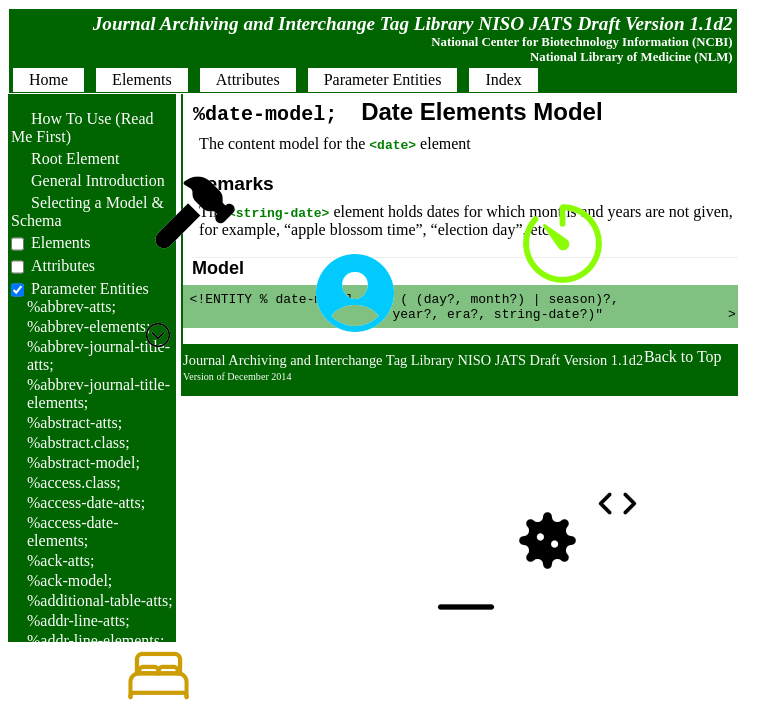 Image resolution: width=768 pixels, height=720 pixels. Describe the element at coordinates (466, 607) in the screenshot. I see `remove an item from a list` at that location.